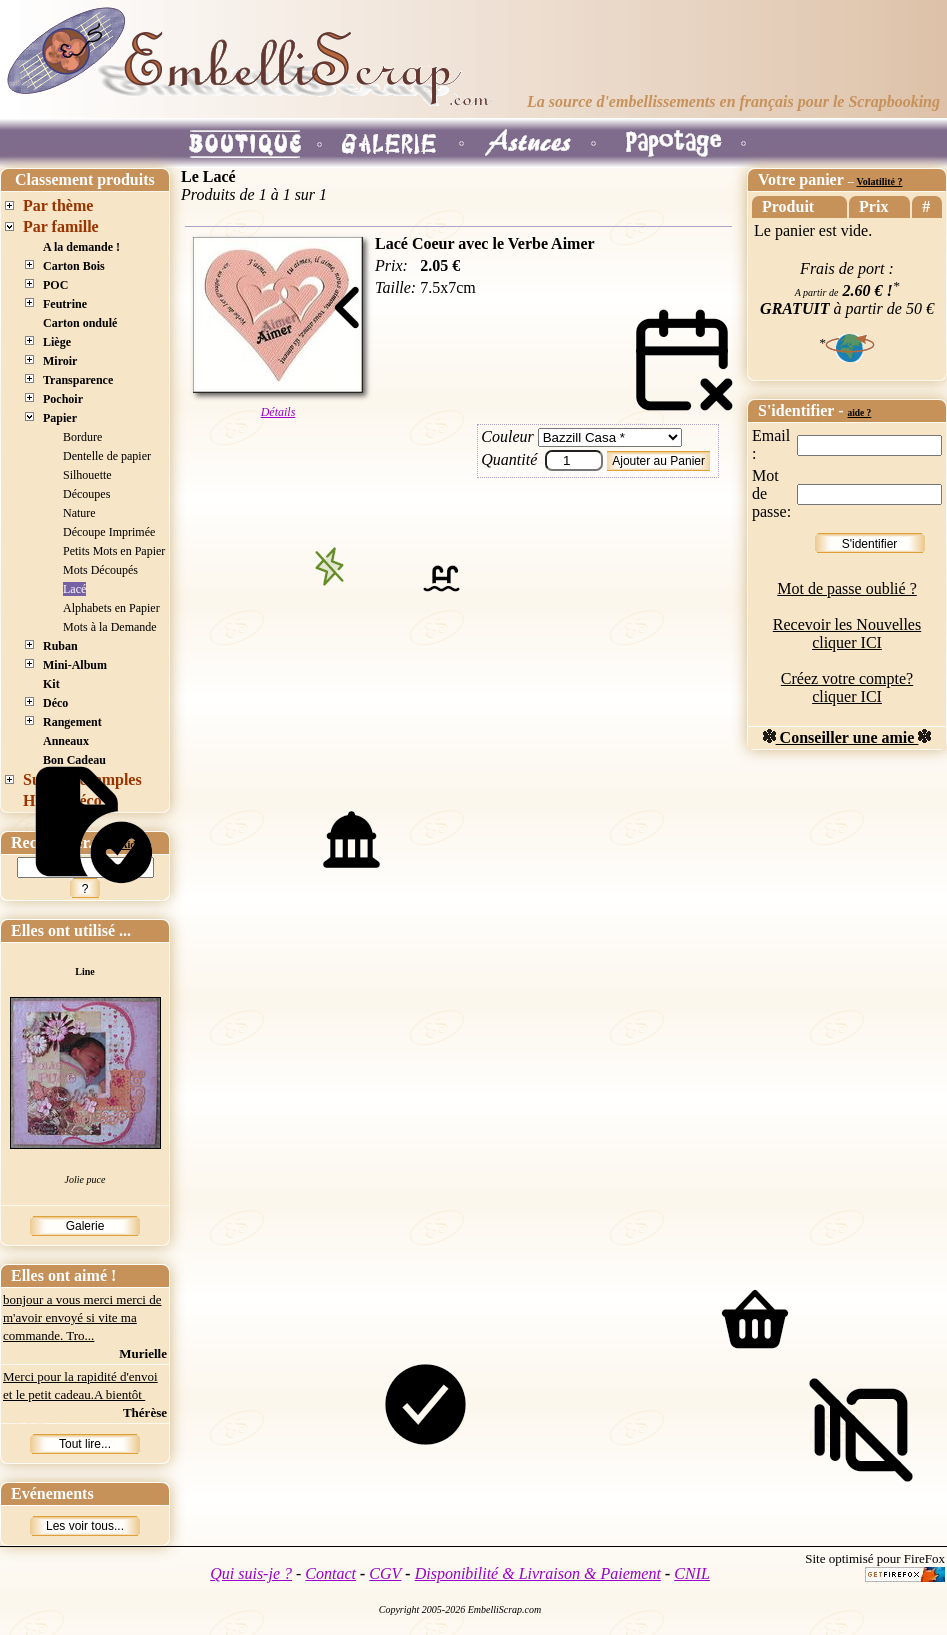 The width and height of the screenshot is (947, 1635). I want to click on view government or civic services, so click(351, 839).